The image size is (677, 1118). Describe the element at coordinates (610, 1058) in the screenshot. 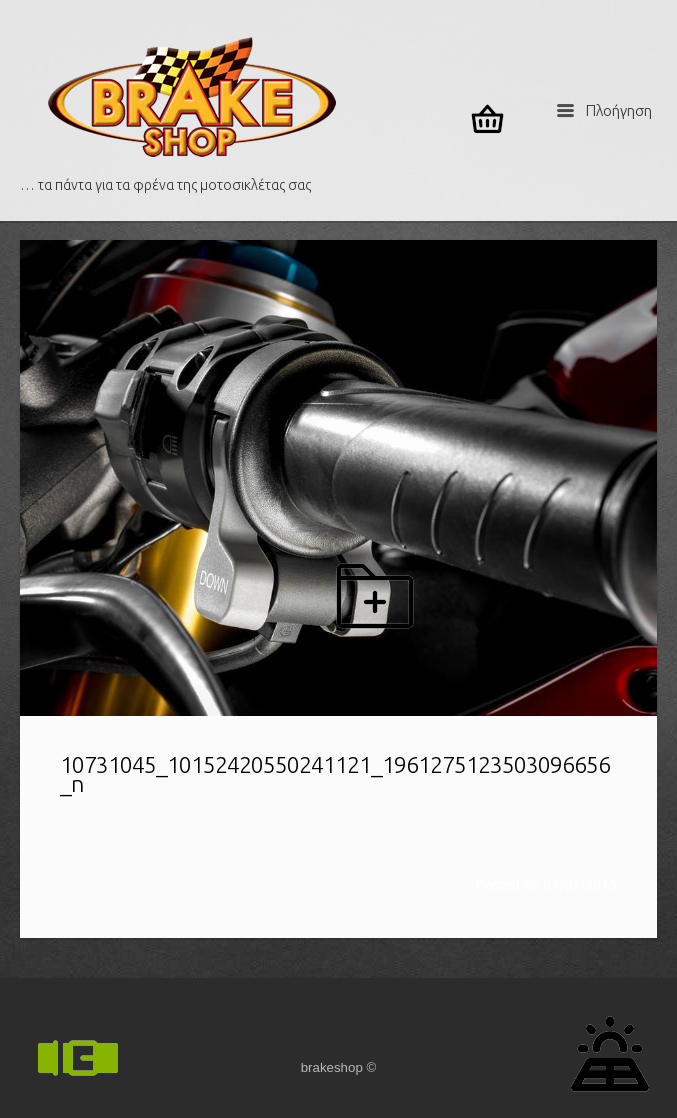

I see `access solar energy settings` at that location.